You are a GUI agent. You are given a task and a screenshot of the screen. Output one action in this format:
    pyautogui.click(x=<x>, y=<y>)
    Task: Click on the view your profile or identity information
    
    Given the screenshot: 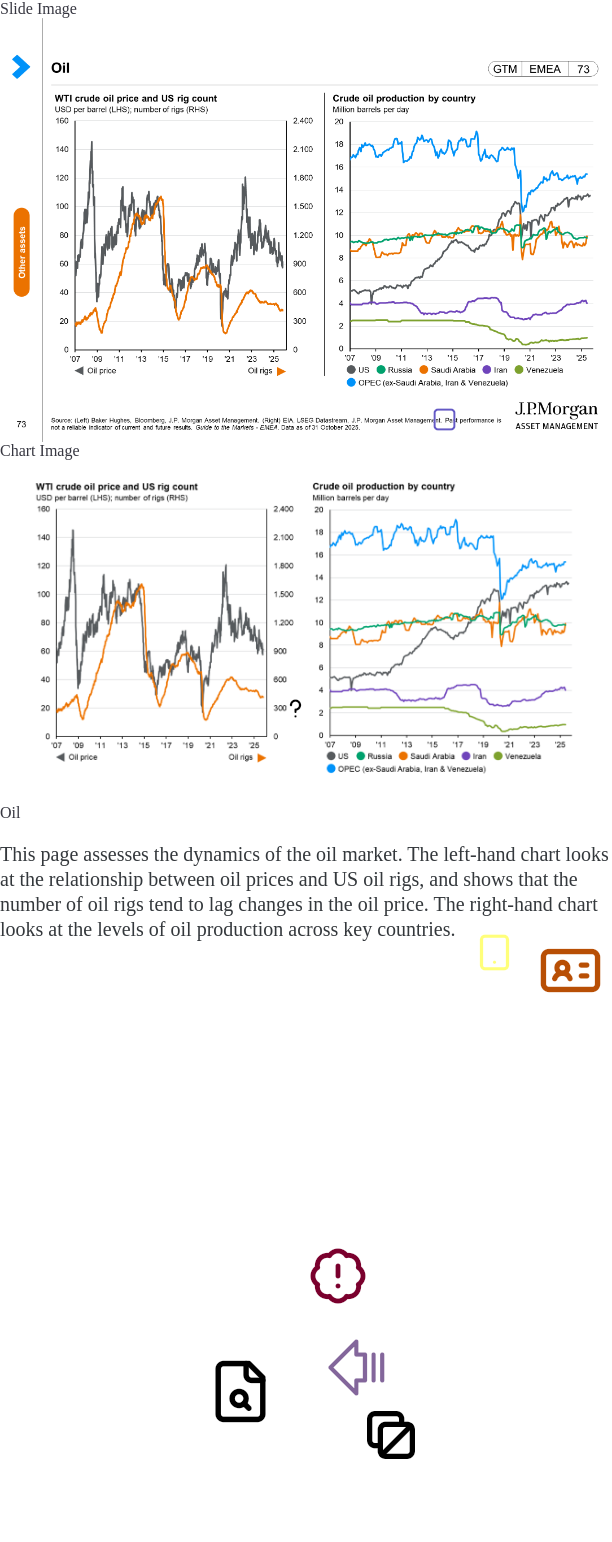 What is the action you would take?
    pyautogui.click(x=570, y=970)
    